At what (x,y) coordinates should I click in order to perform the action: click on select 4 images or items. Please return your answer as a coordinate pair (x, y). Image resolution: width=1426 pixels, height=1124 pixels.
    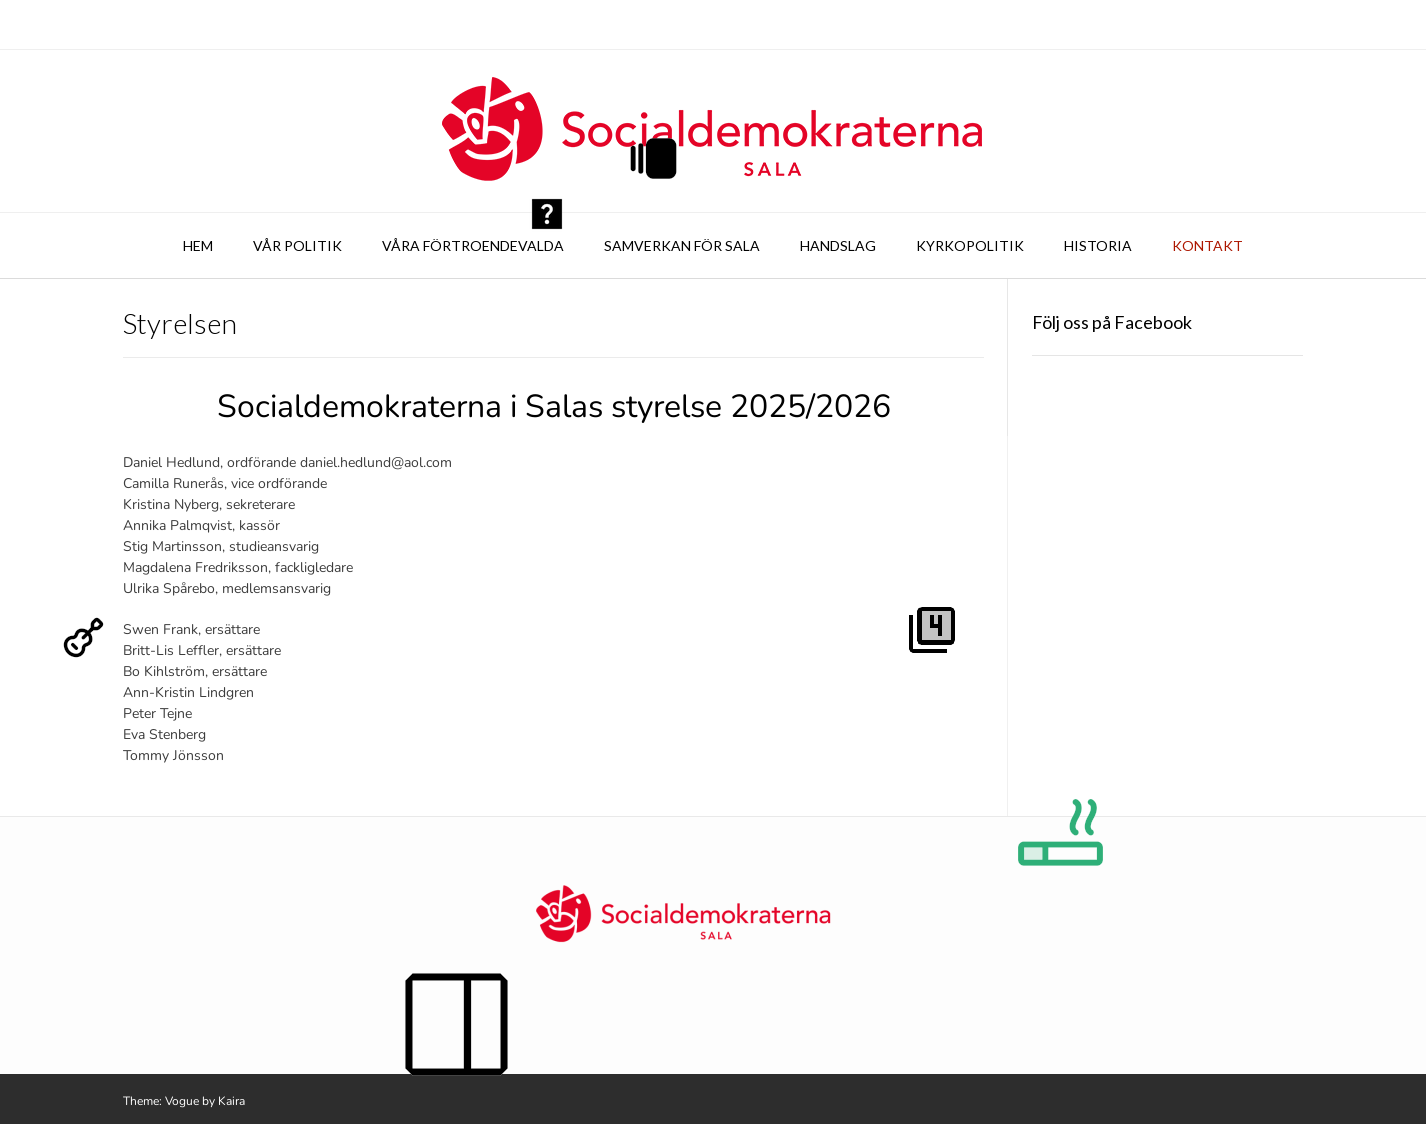
    Looking at the image, I should click on (932, 630).